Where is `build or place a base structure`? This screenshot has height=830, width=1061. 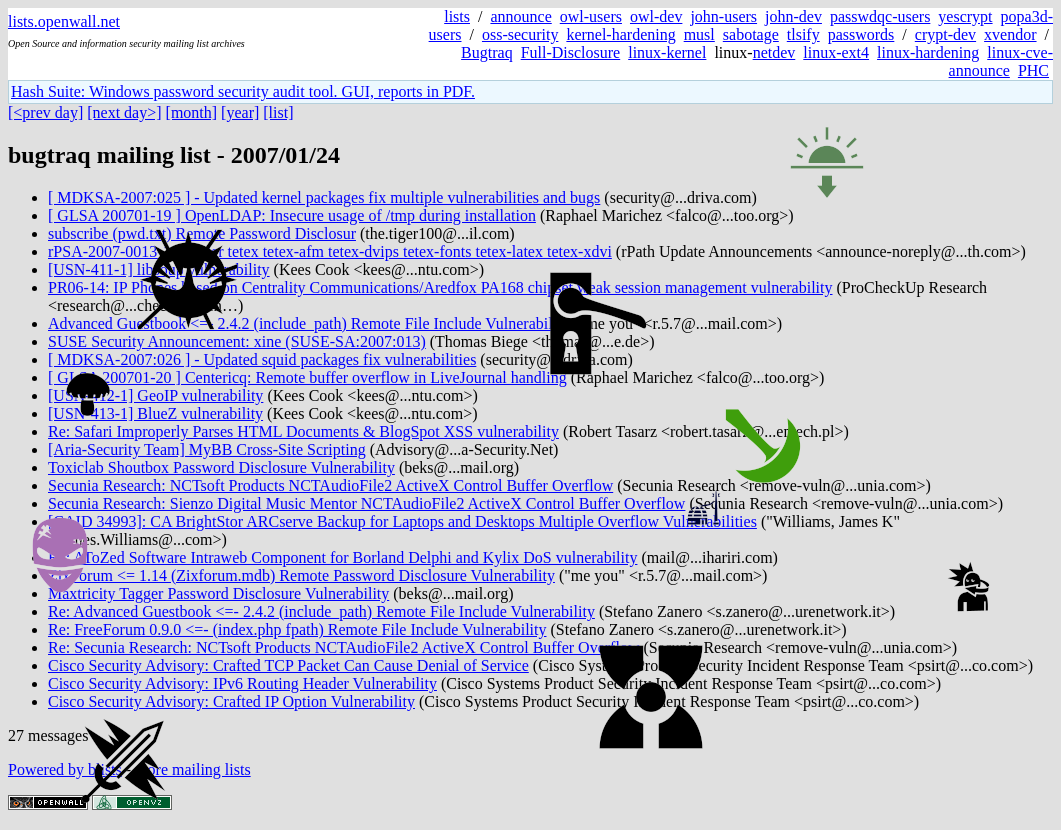 build or place a base structure is located at coordinates (704, 507).